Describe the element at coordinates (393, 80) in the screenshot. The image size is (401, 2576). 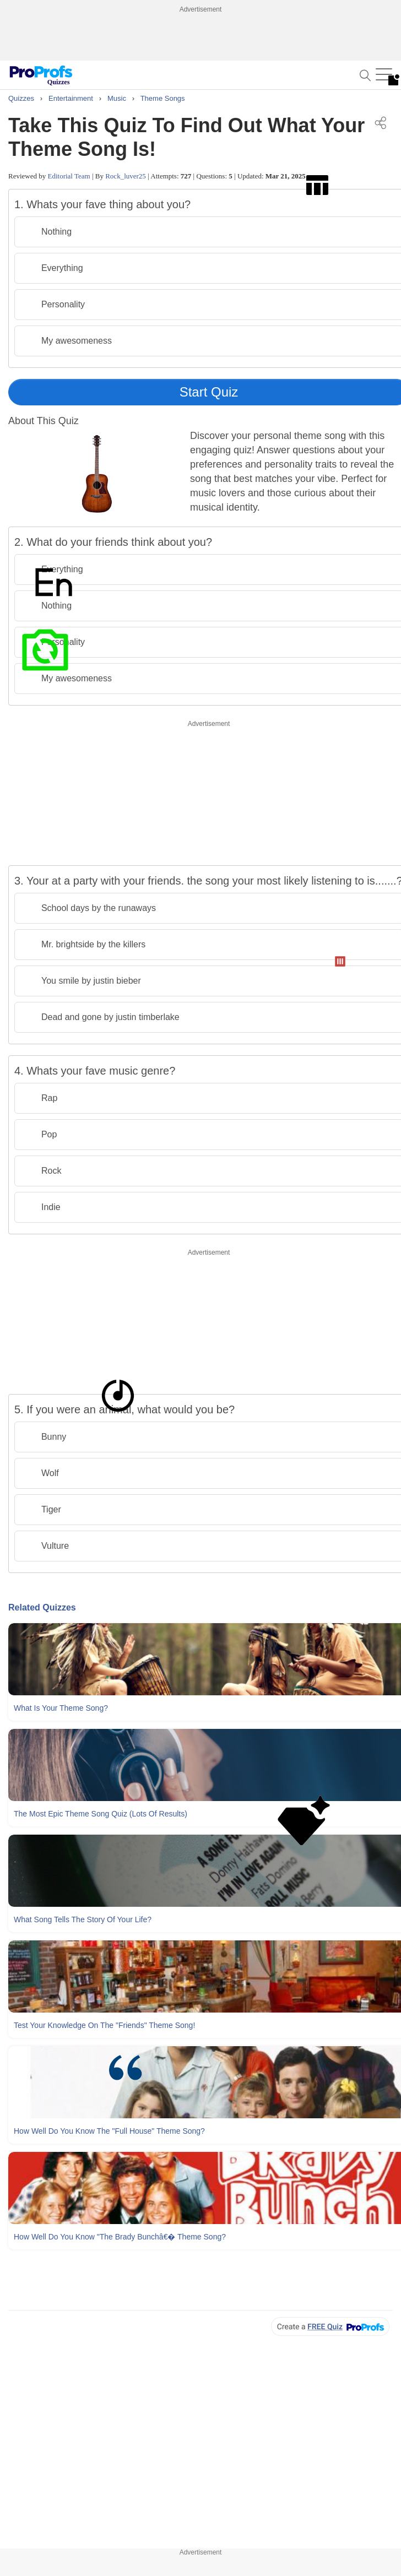
I see `indicates new notifications or unread alerts` at that location.